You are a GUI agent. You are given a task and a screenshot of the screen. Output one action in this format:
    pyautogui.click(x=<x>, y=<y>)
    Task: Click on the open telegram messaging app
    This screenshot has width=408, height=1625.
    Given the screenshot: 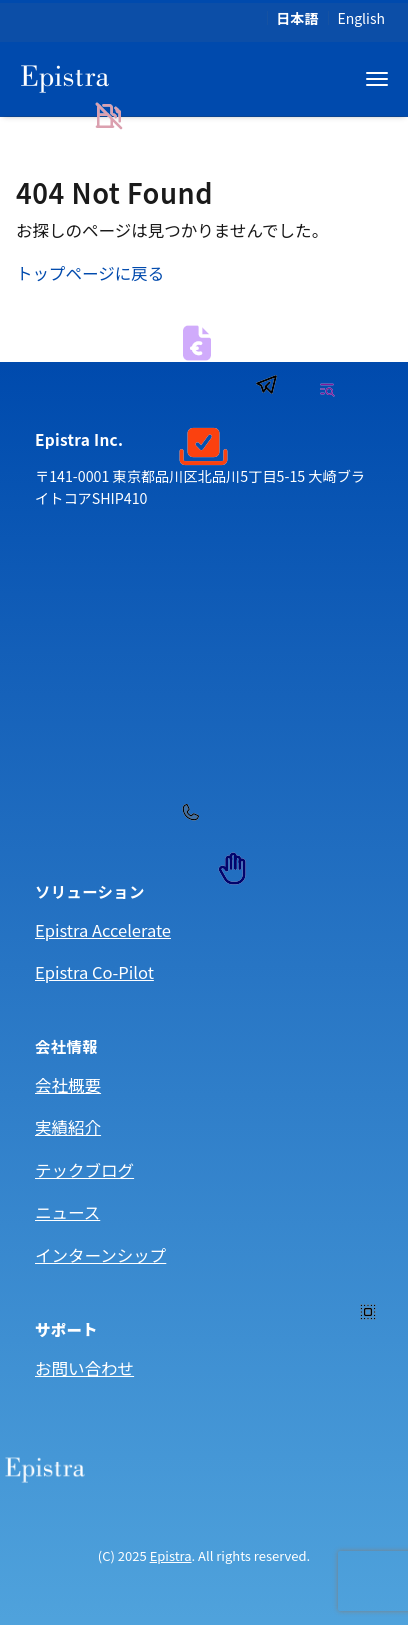 What is the action you would take?
    pyautogui.click(x=266, y=384)
    